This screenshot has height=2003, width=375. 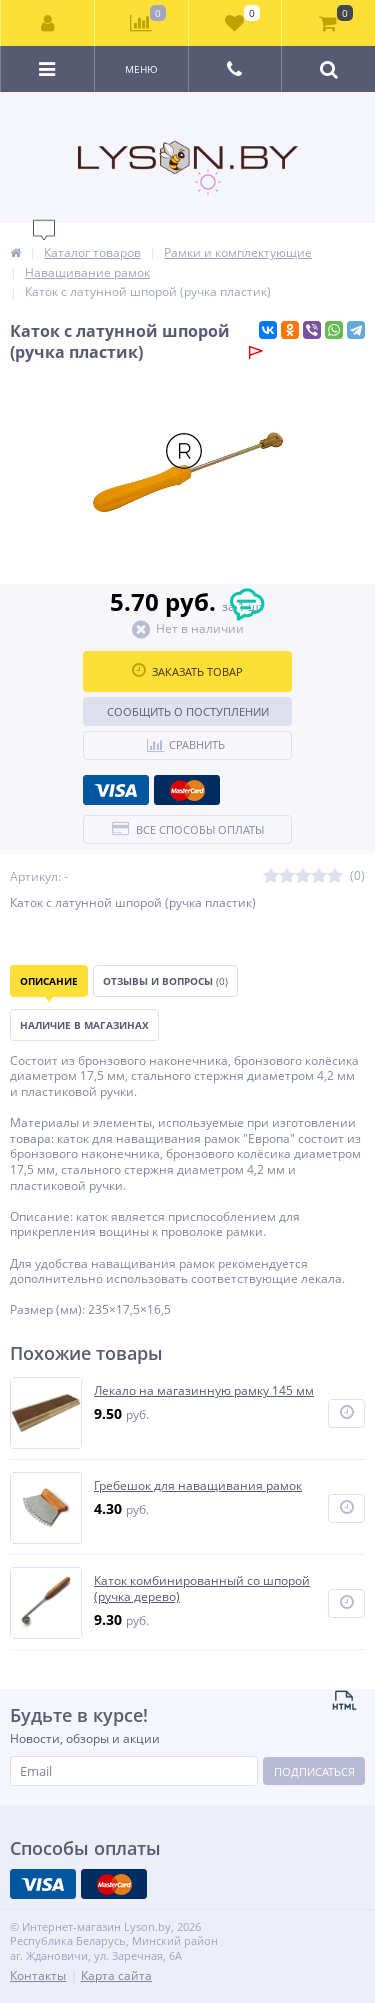 I want to click on open chat or messaging, so click(x=246, y=604).